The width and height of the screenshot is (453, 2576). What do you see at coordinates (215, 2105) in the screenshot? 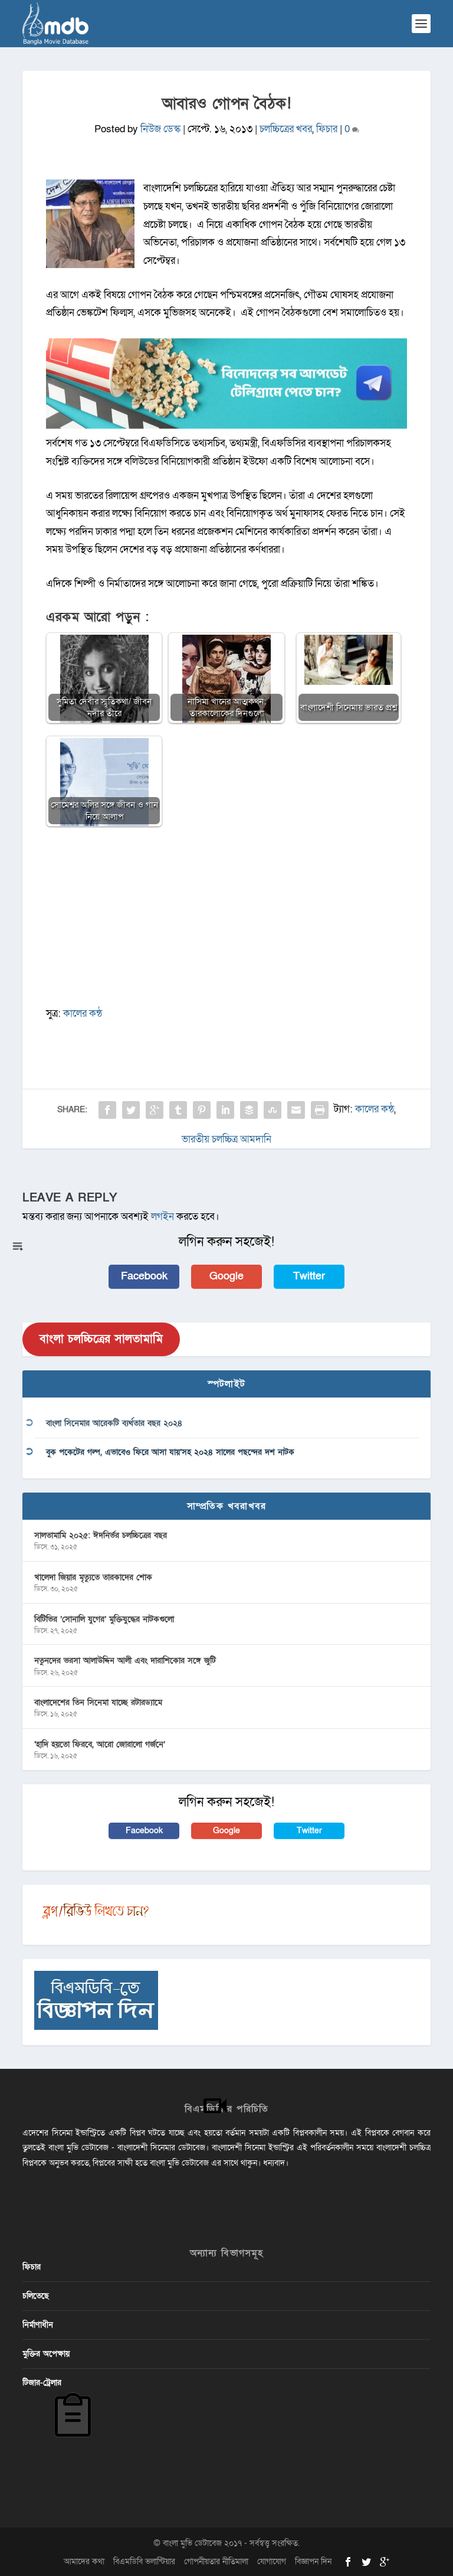
I see `start a video call` at bounding box center [215, 2105].